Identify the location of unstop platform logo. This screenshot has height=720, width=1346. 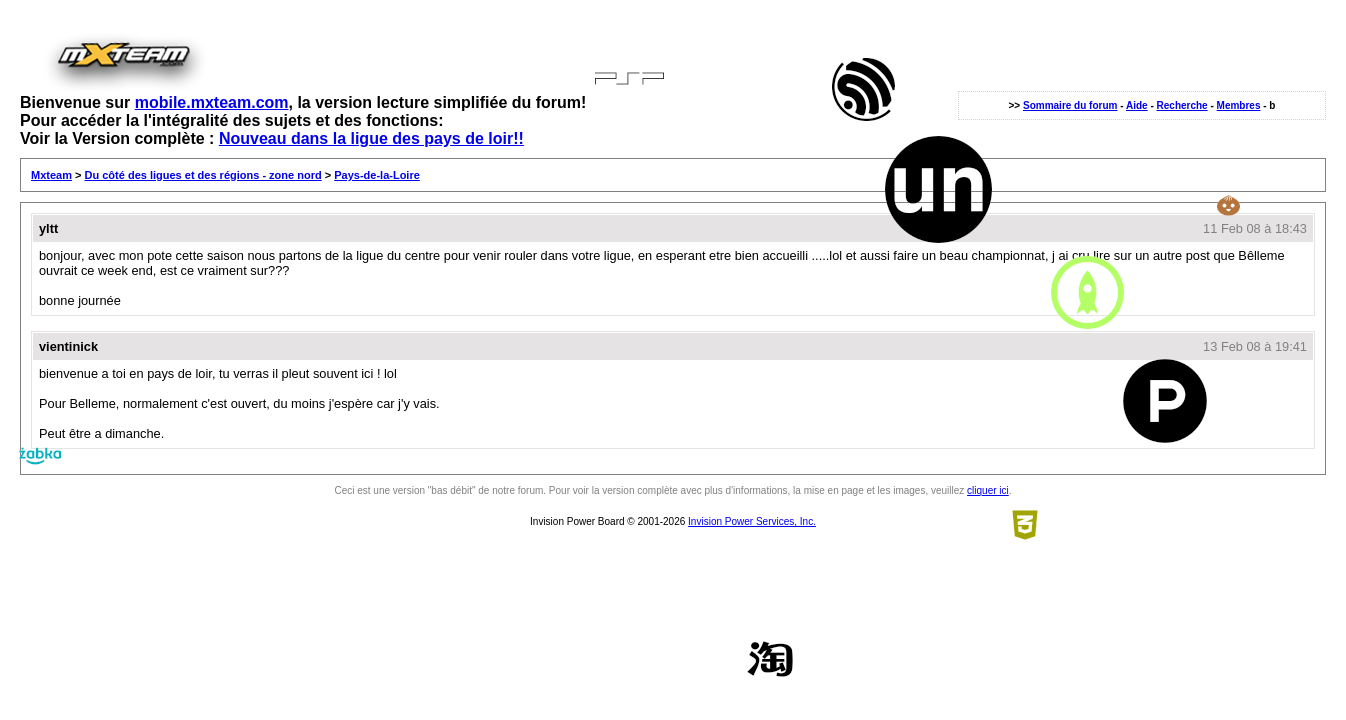
(938, 189).